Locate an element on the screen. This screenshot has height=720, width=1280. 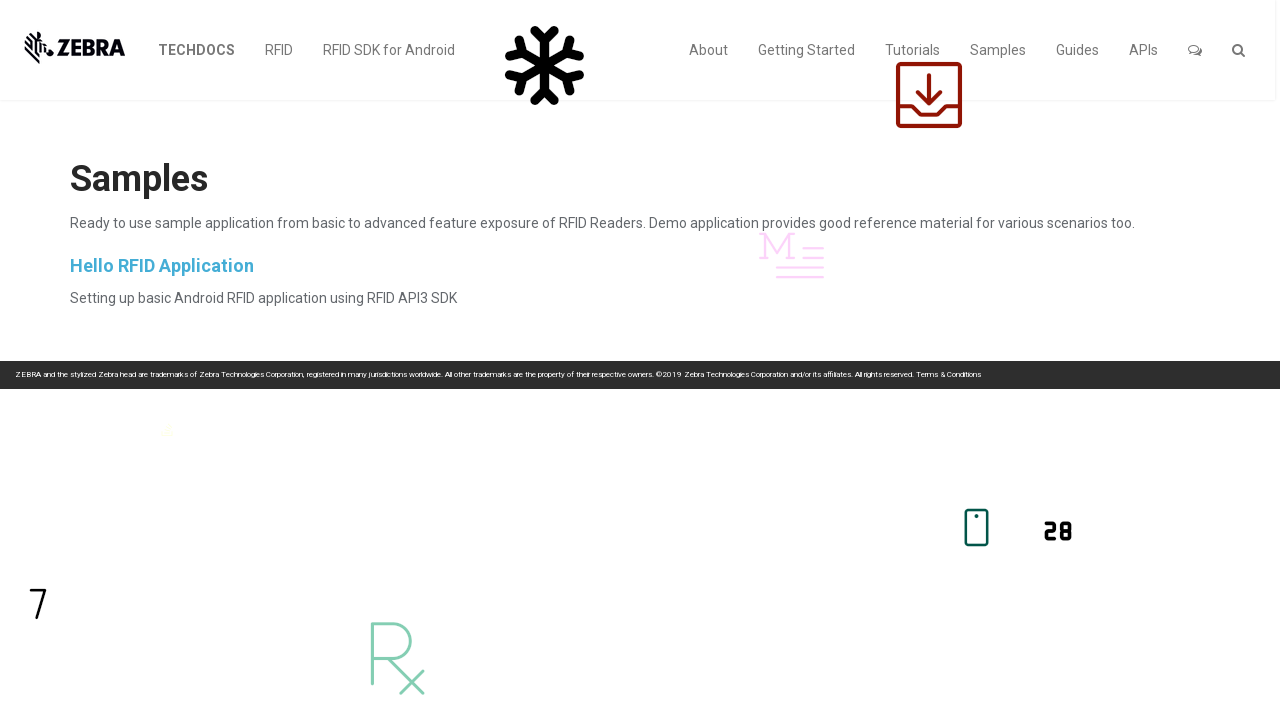
visit stack overflow for developer help is located at coordinates (167, 430).